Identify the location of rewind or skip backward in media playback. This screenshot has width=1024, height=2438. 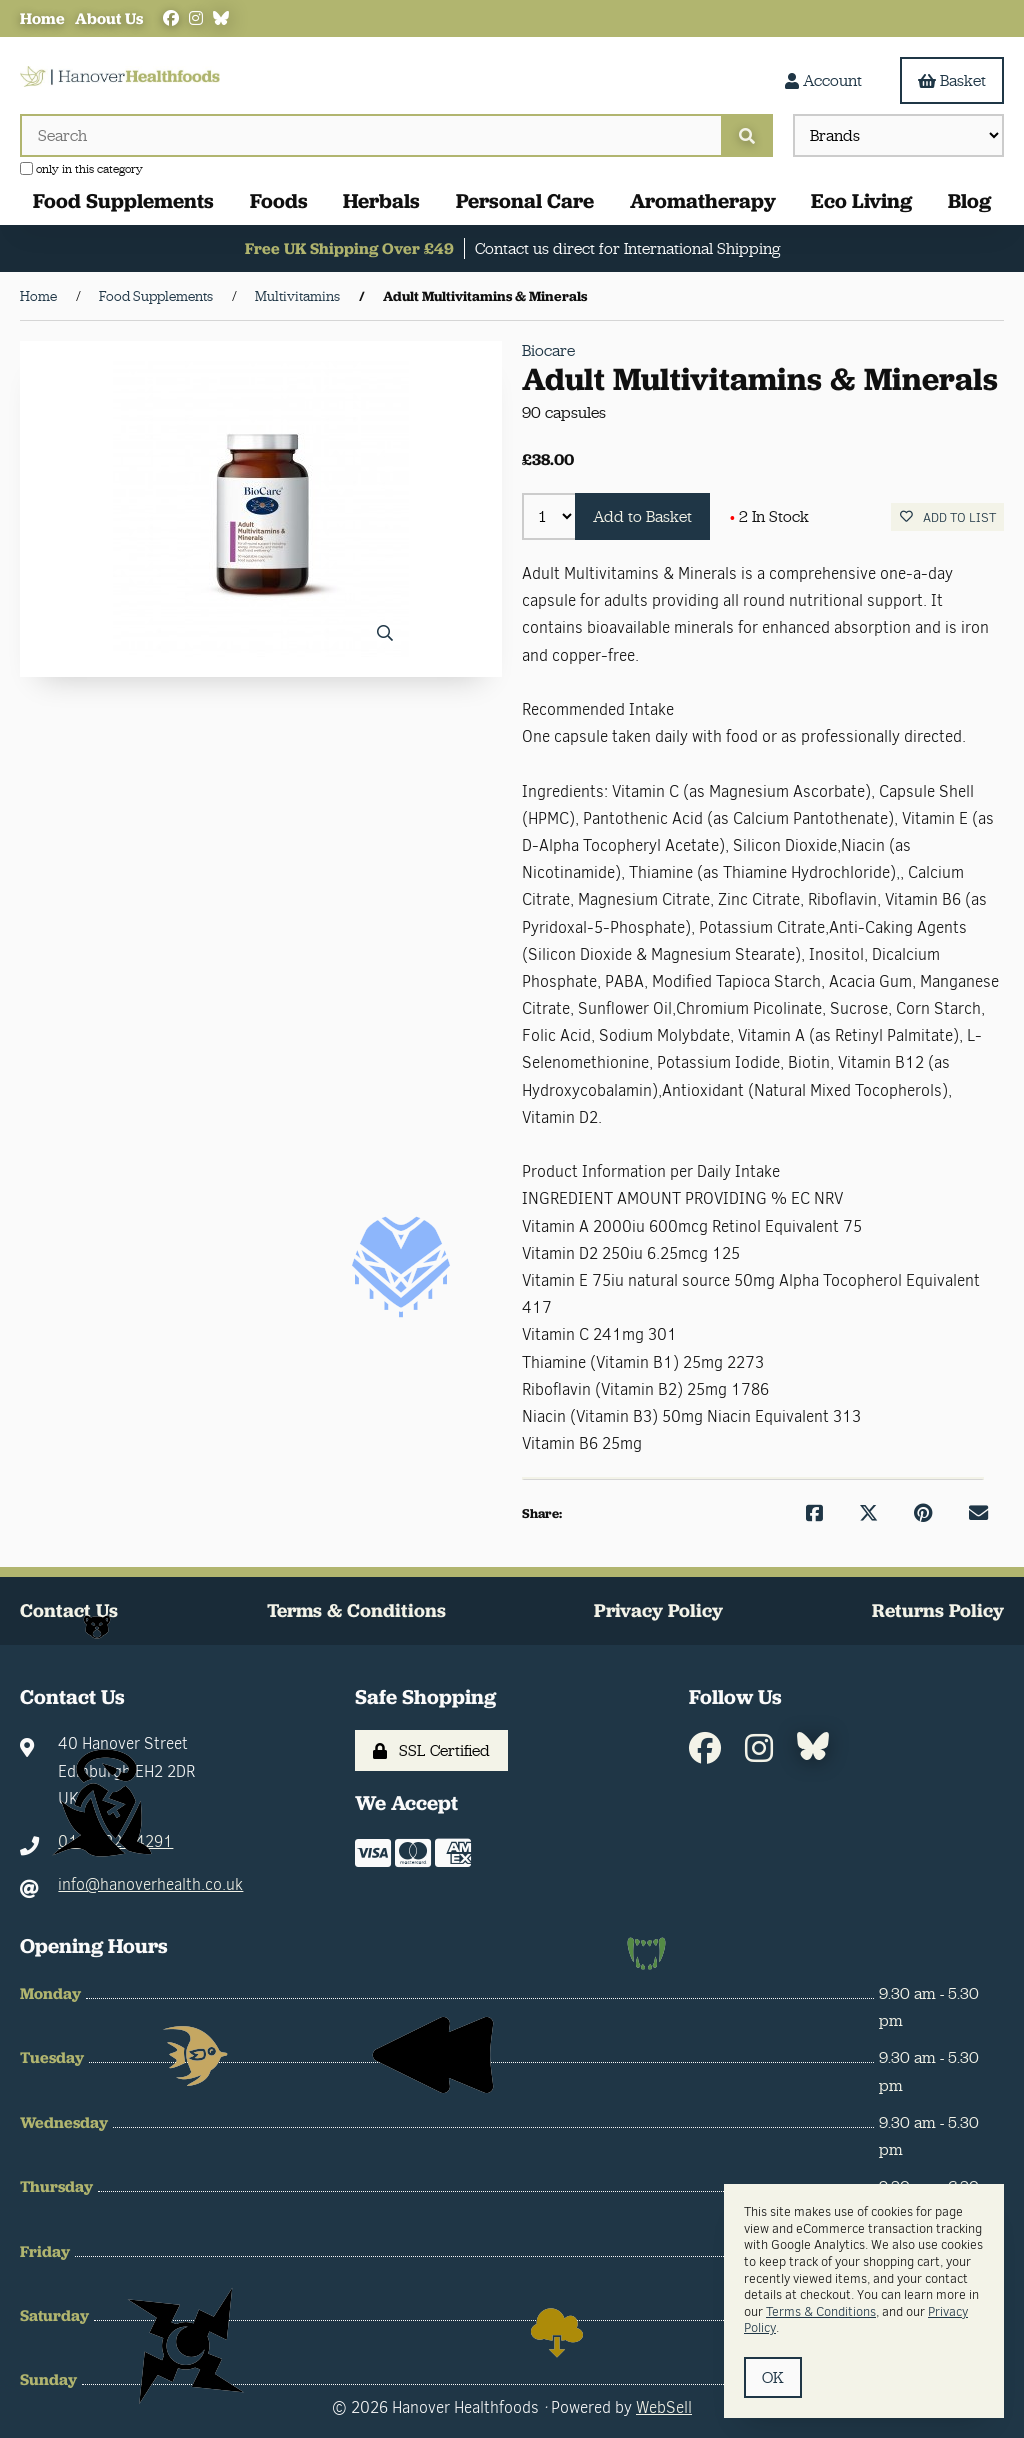
(433, 2055).